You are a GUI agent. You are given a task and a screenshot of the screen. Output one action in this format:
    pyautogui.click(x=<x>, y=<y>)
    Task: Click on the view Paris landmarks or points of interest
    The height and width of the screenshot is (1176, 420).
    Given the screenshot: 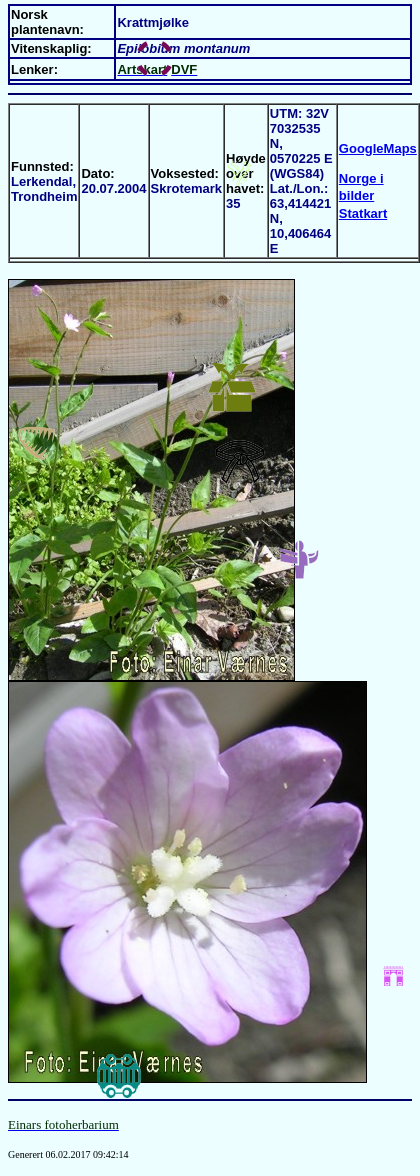 What is the action you would take?
    pyautogui.click(x=393, y=974)
    